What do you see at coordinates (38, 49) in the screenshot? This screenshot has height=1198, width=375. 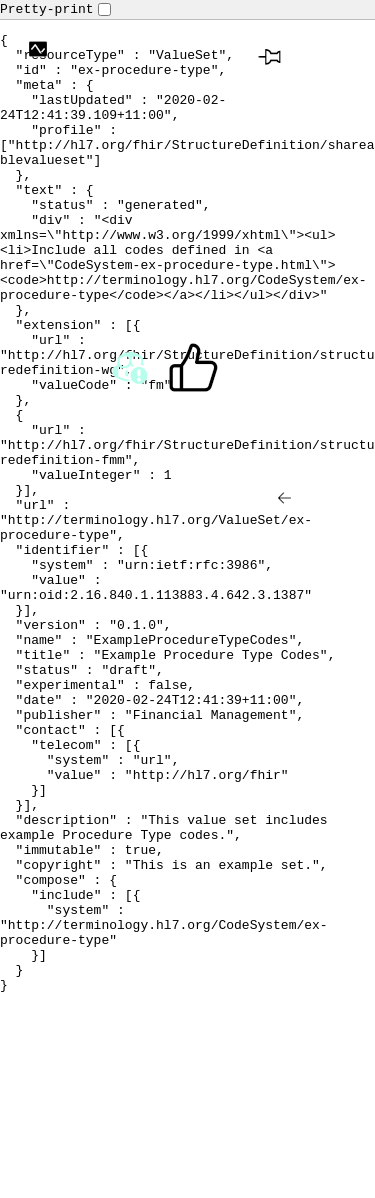 I see `toggle triangle waveform in audio settings` at bounding box center [38, 49].